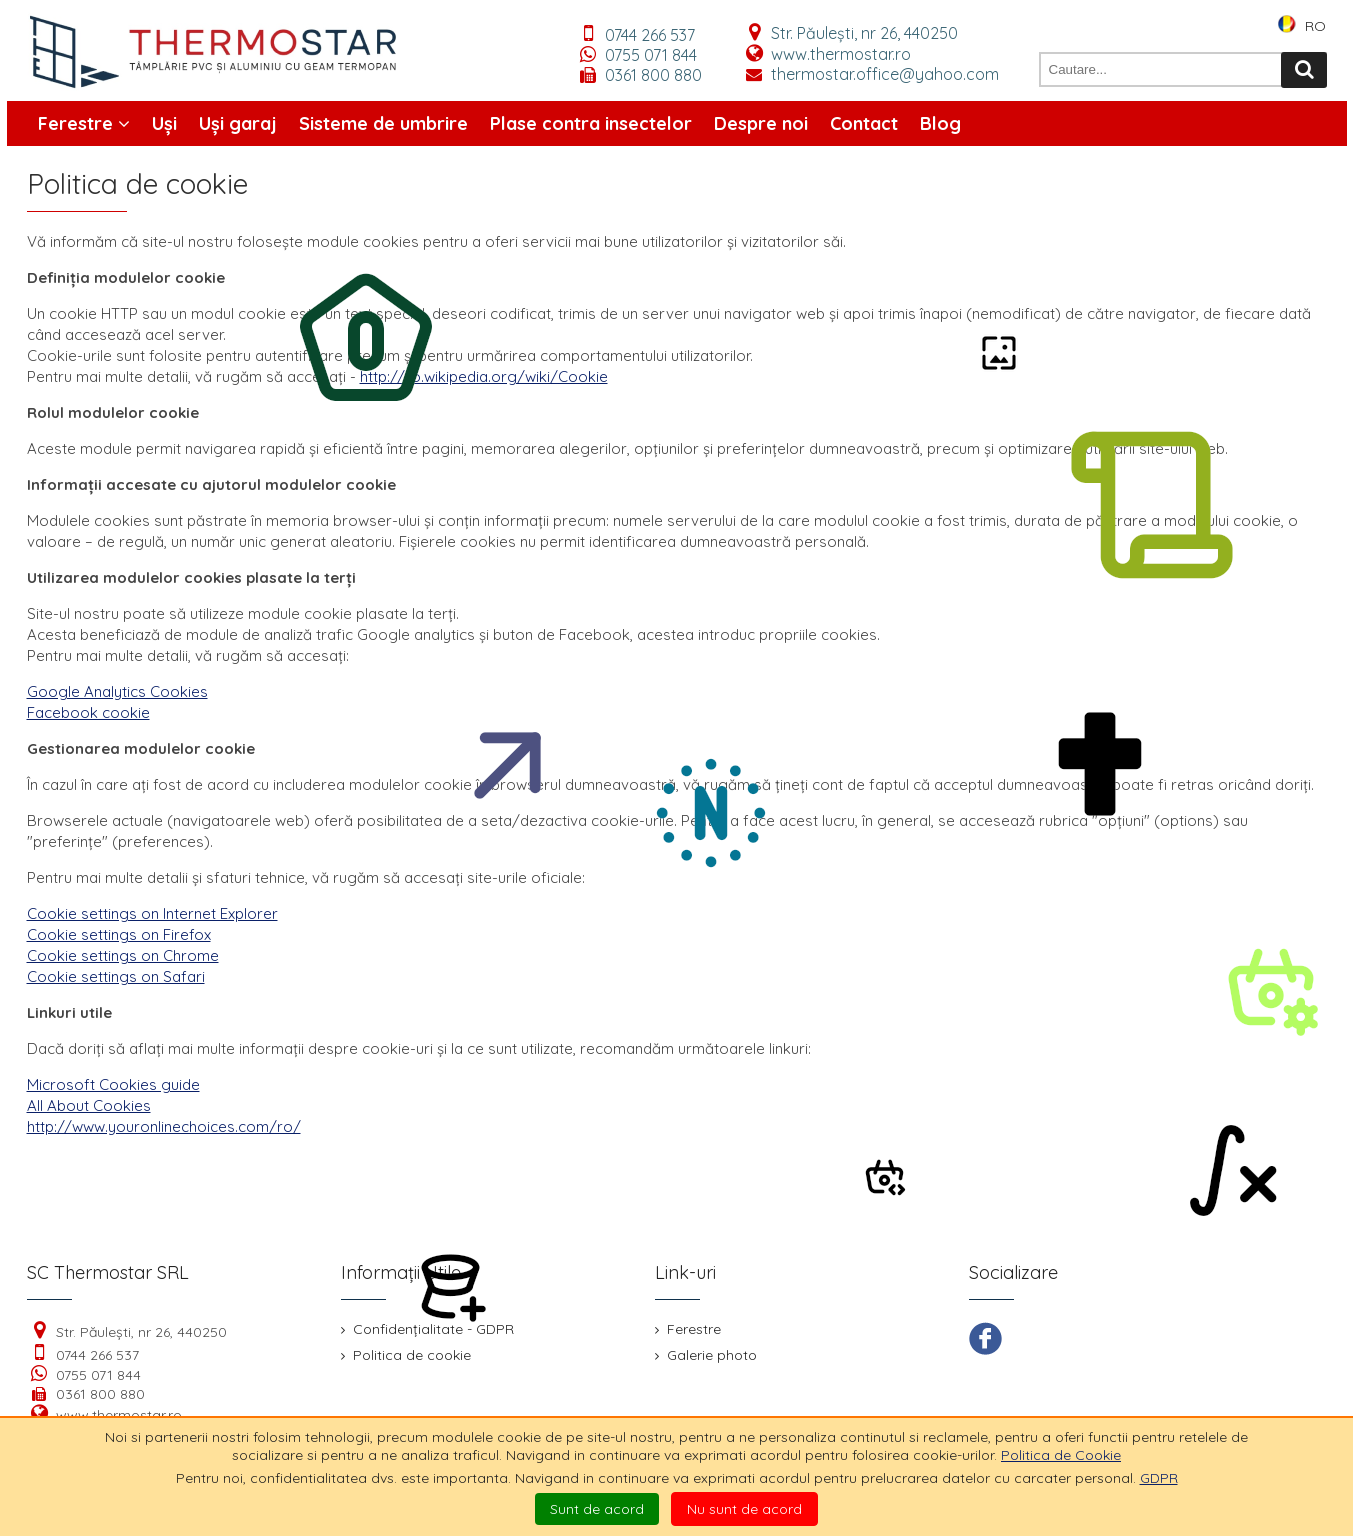  I want to click on access shopping basket settings, so click(1271, 987).